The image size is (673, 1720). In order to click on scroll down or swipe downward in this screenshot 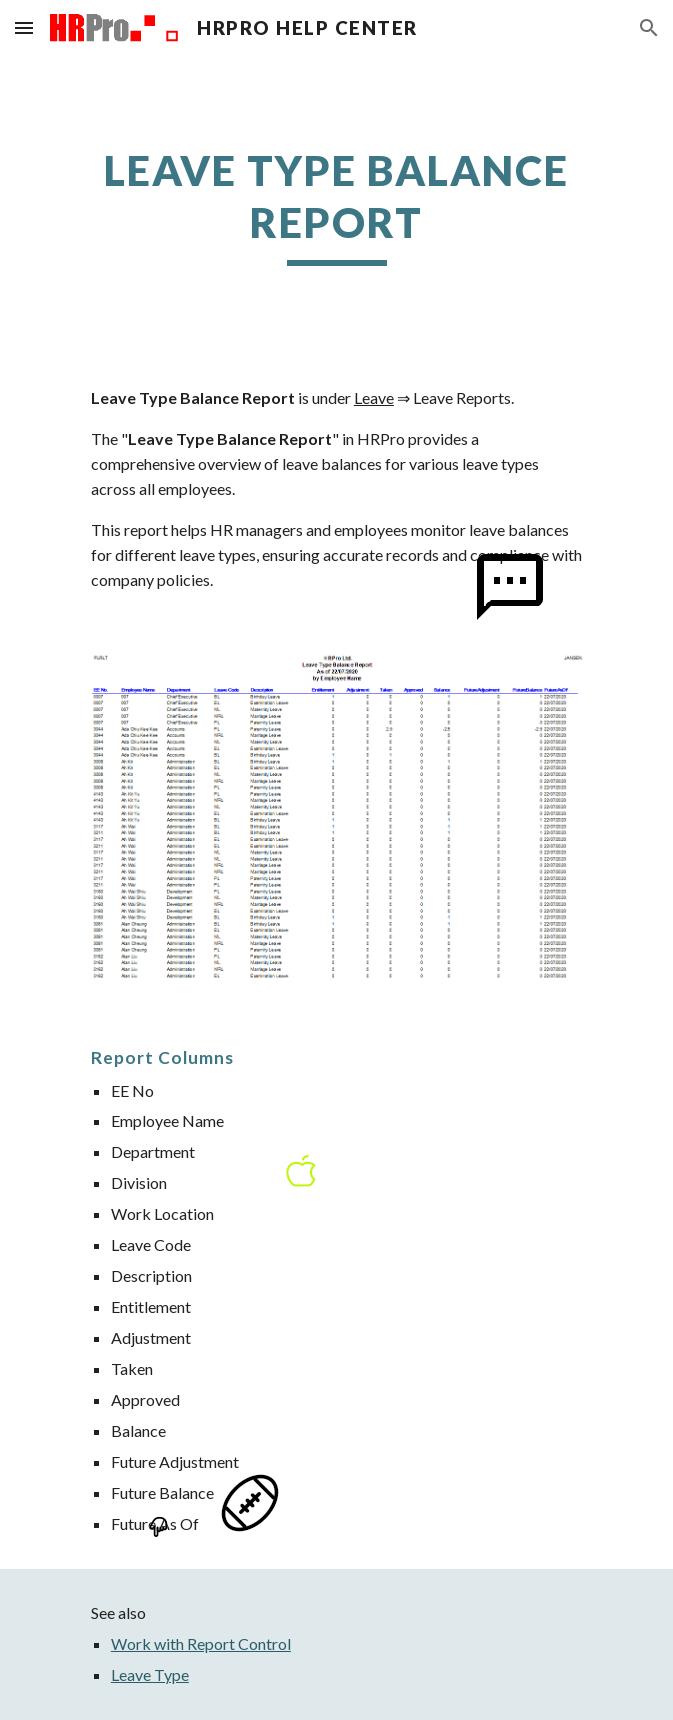, I will do `click(158, 1526)`.